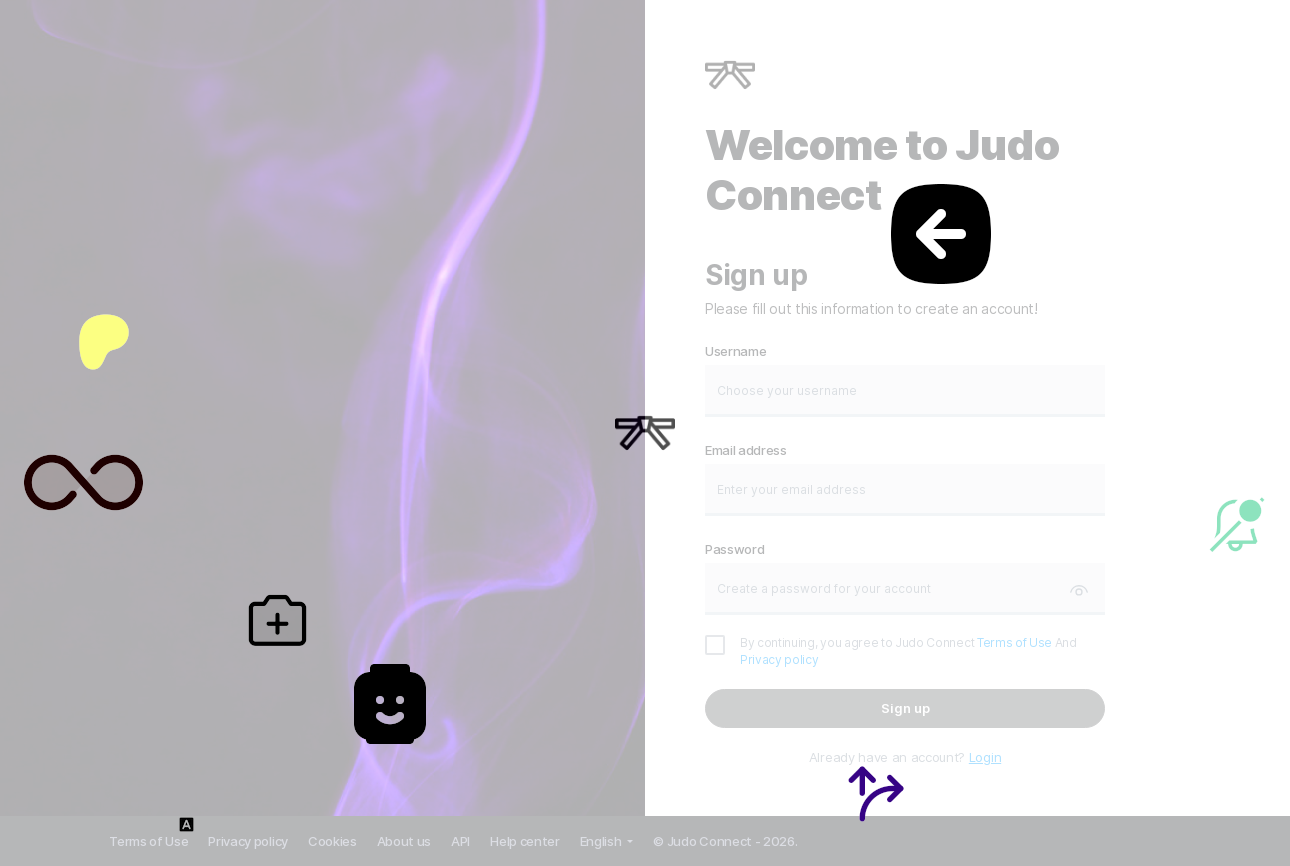  I want to click on visit patreon page, so click(104, 342).